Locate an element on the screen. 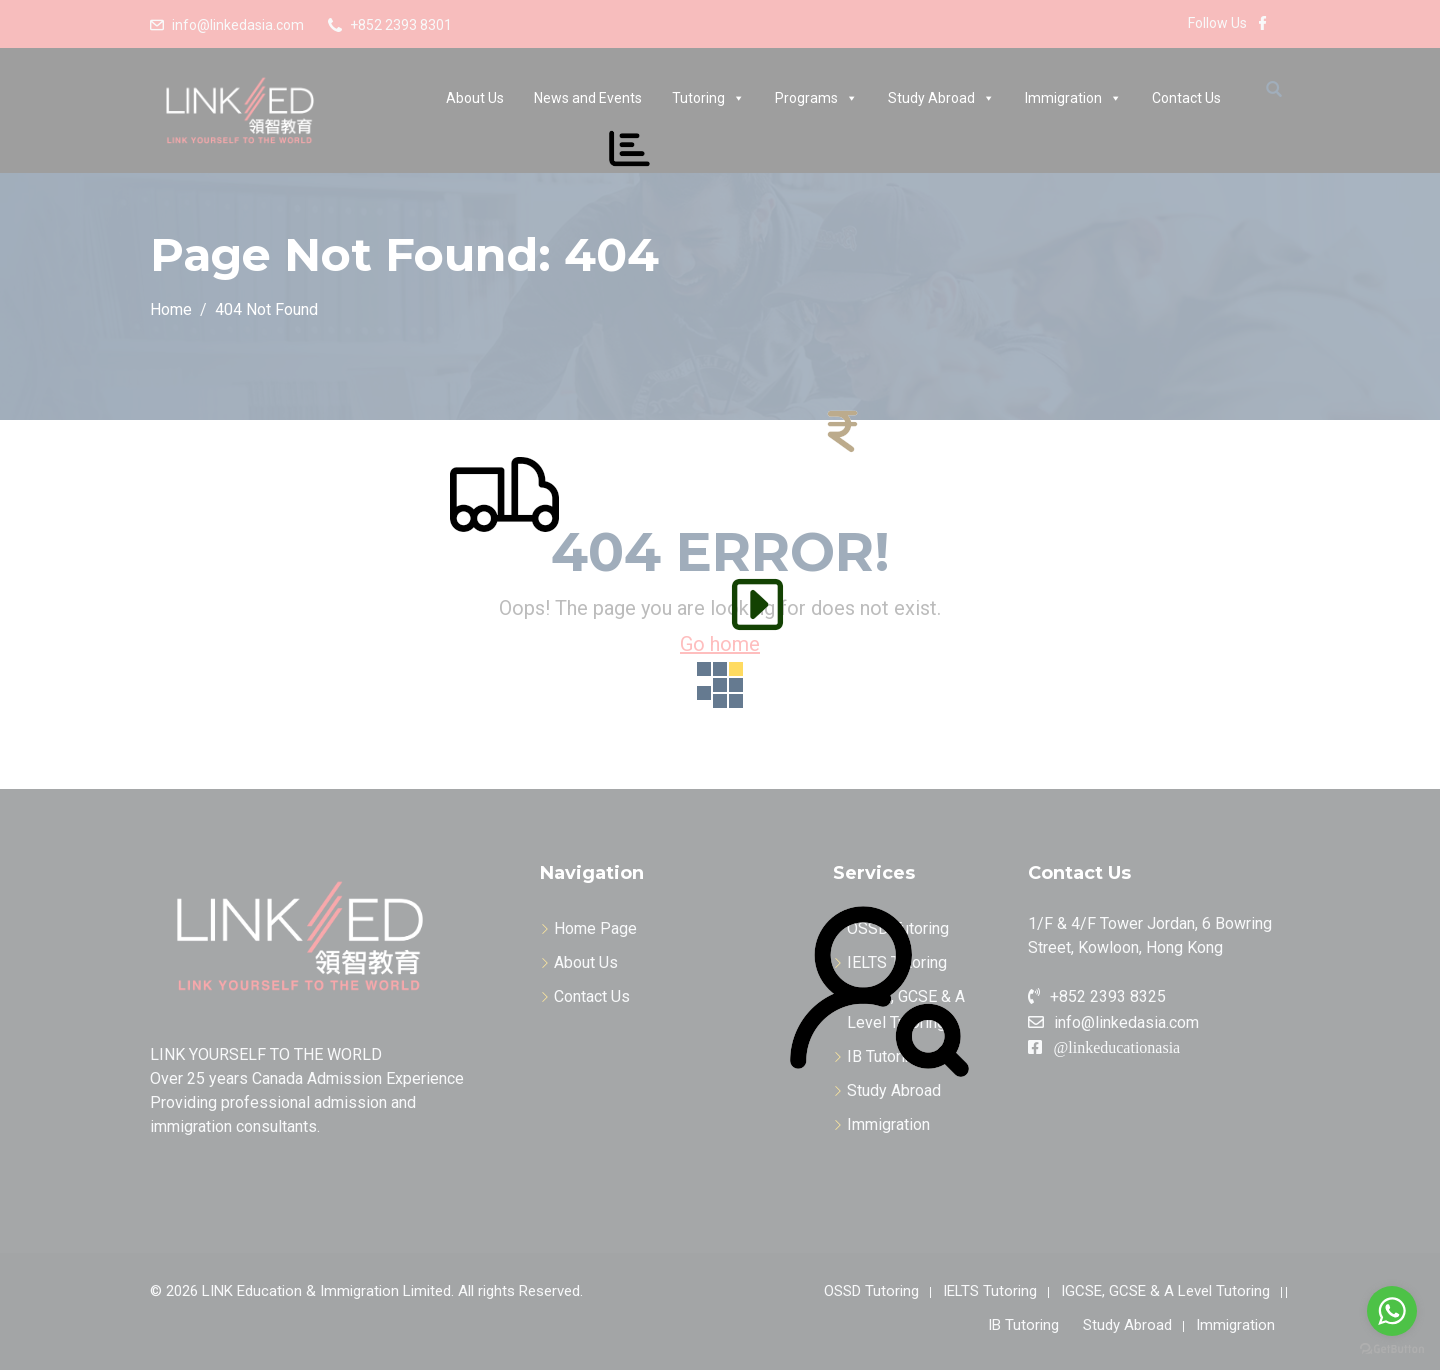 Image resolution: width=1440 pixels, height=1370 pixels. search for a user or contact is located at coordinates (879, 987).